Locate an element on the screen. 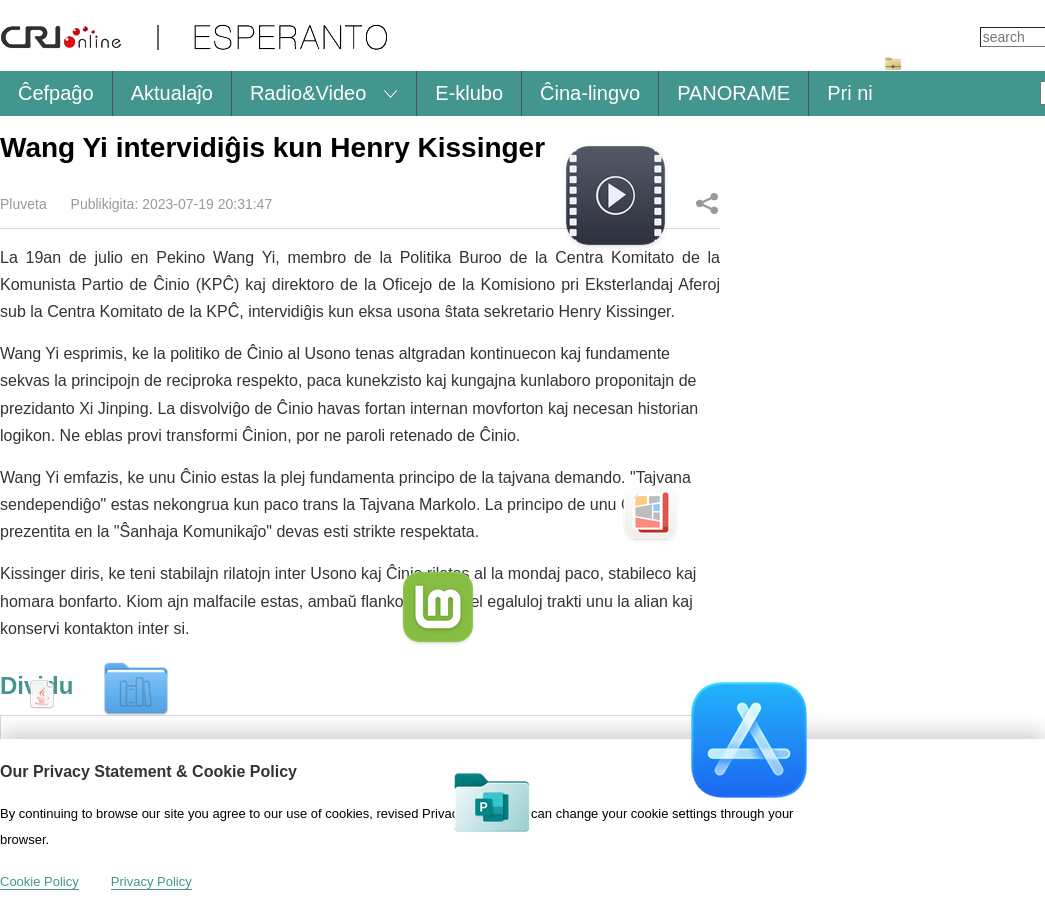  java source code file is located at coordinates (42, 694).